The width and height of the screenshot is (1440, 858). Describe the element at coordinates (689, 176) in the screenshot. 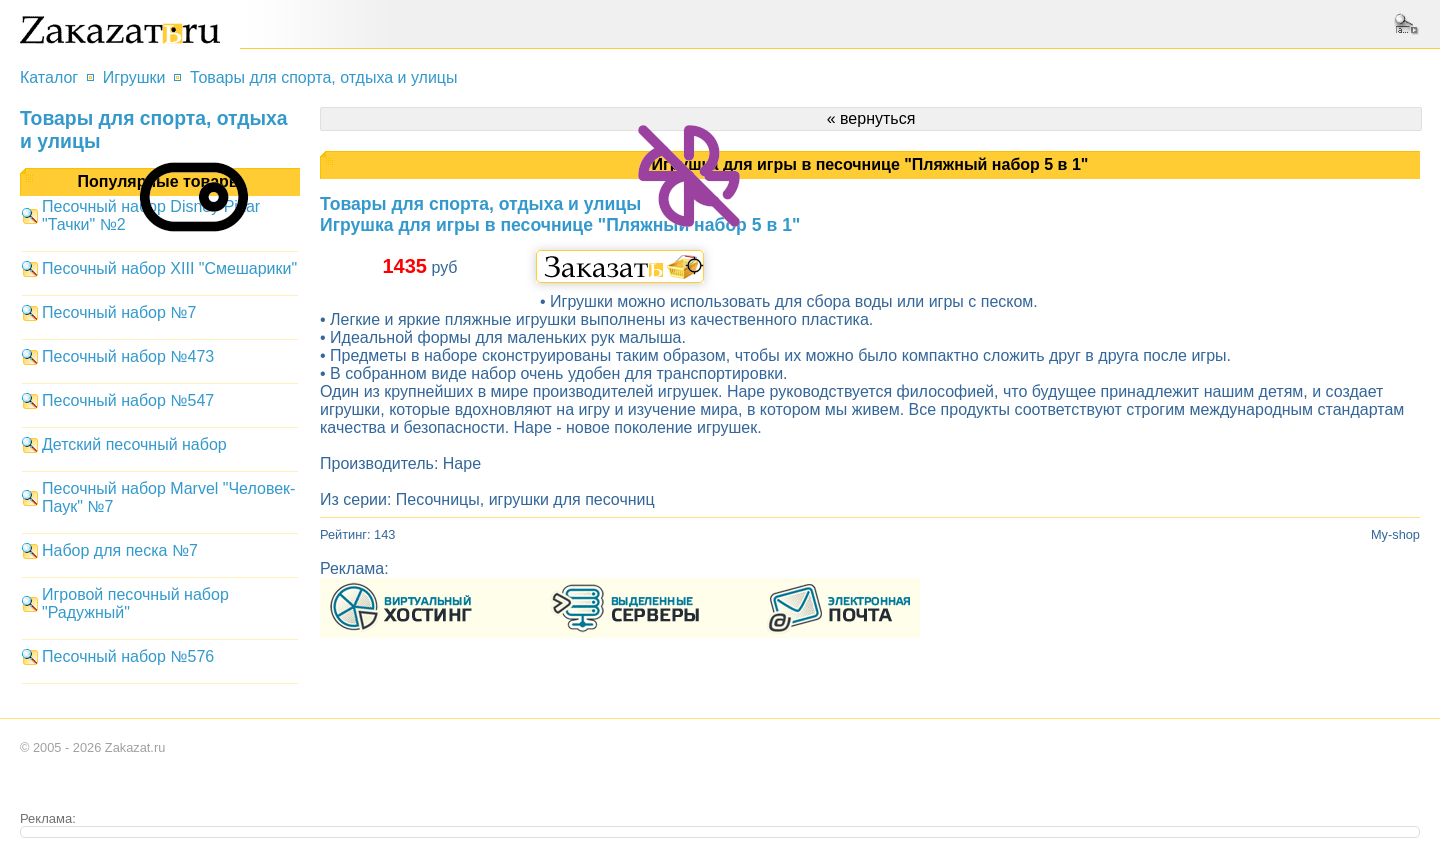

I see `wind energy source disabled or unavailable` at that location.